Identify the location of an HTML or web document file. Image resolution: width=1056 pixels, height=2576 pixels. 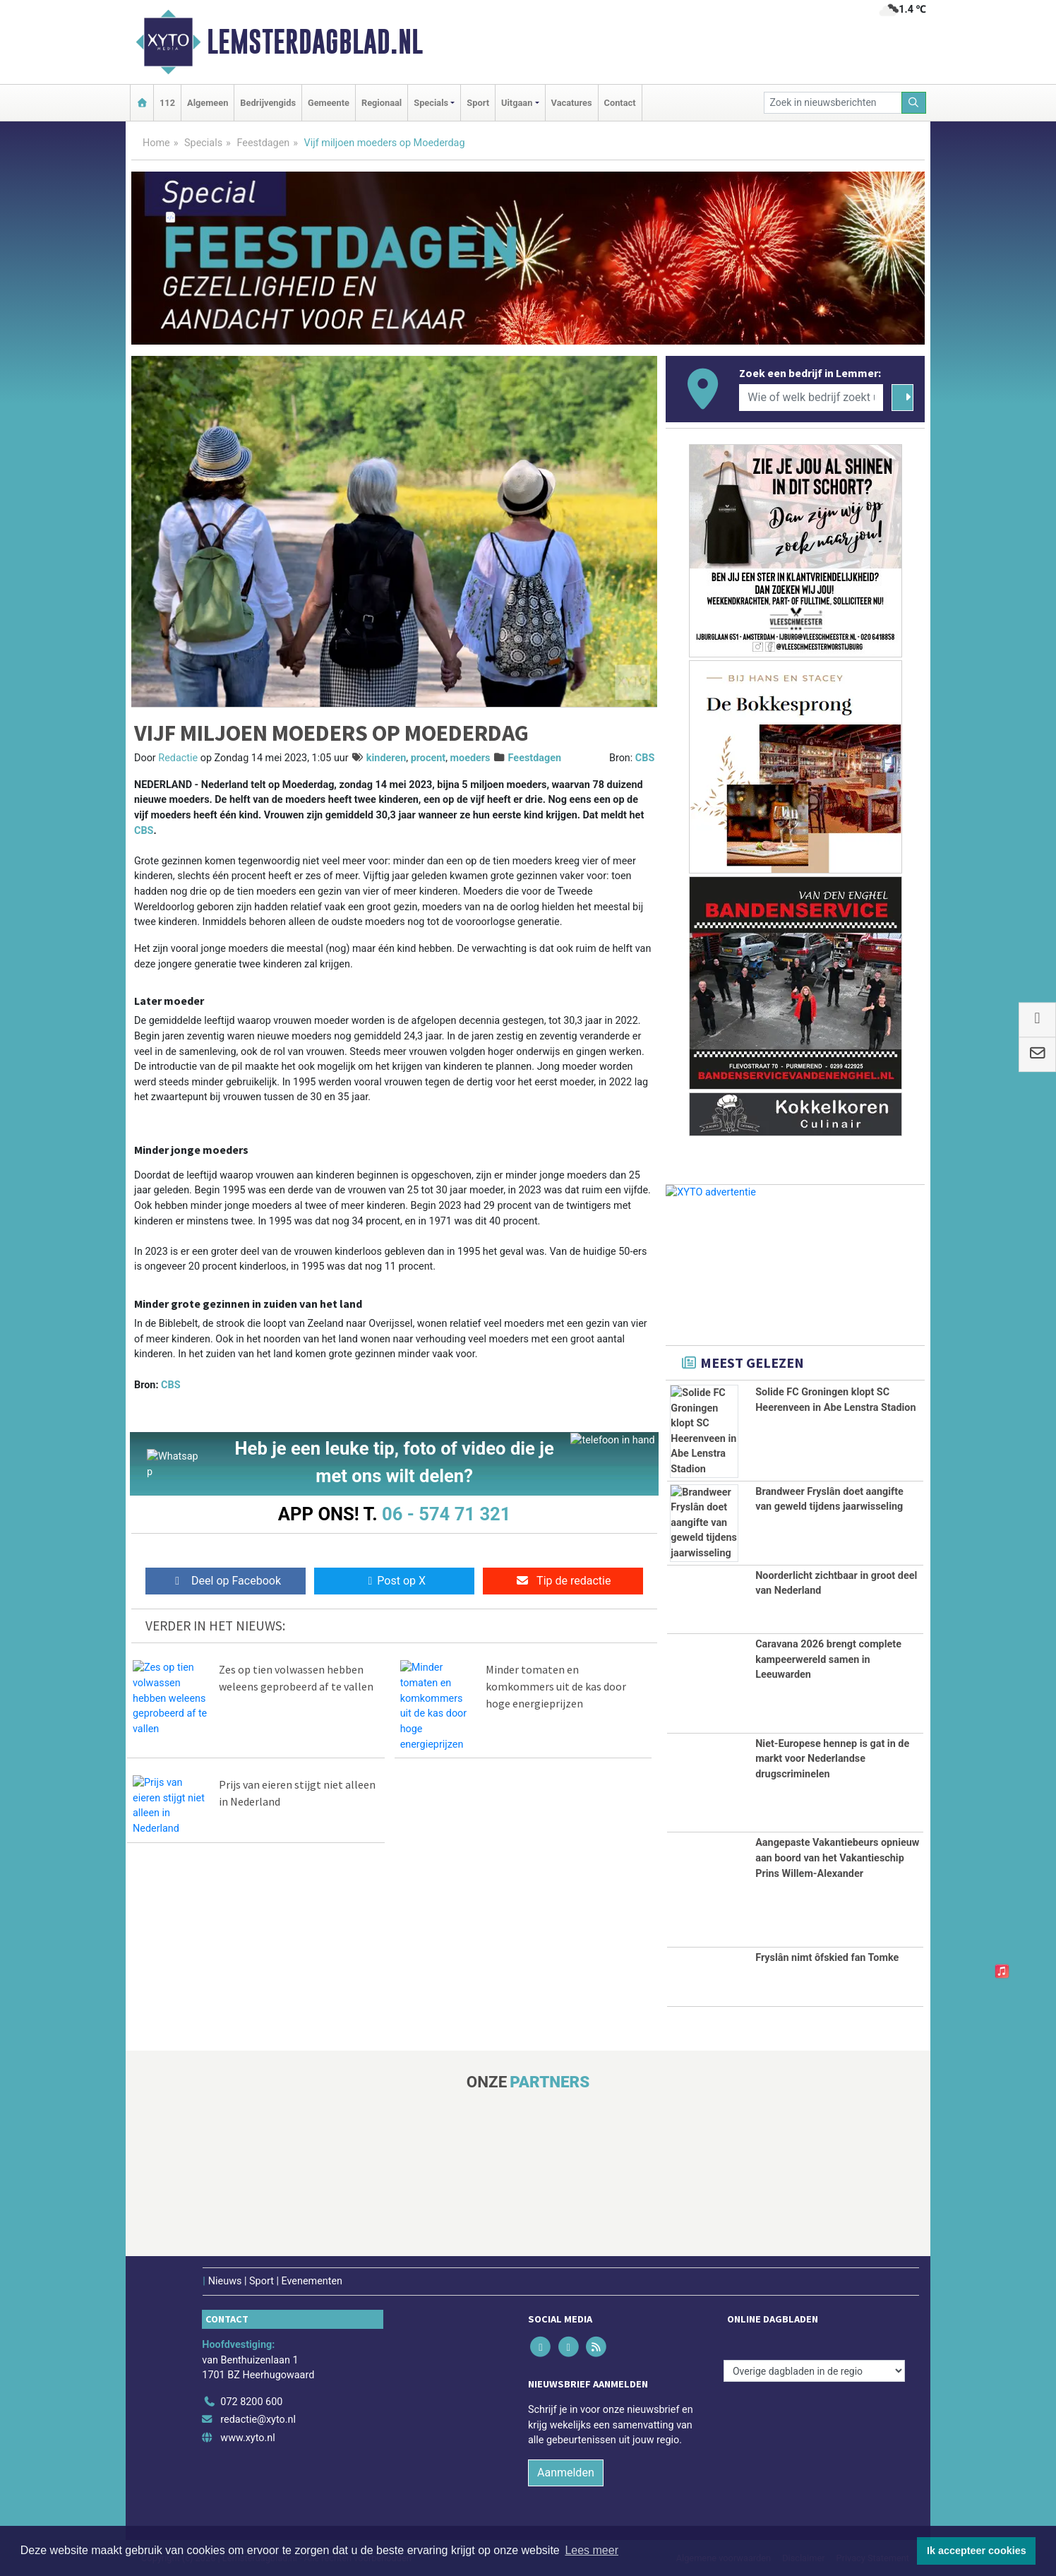
(170, 217).